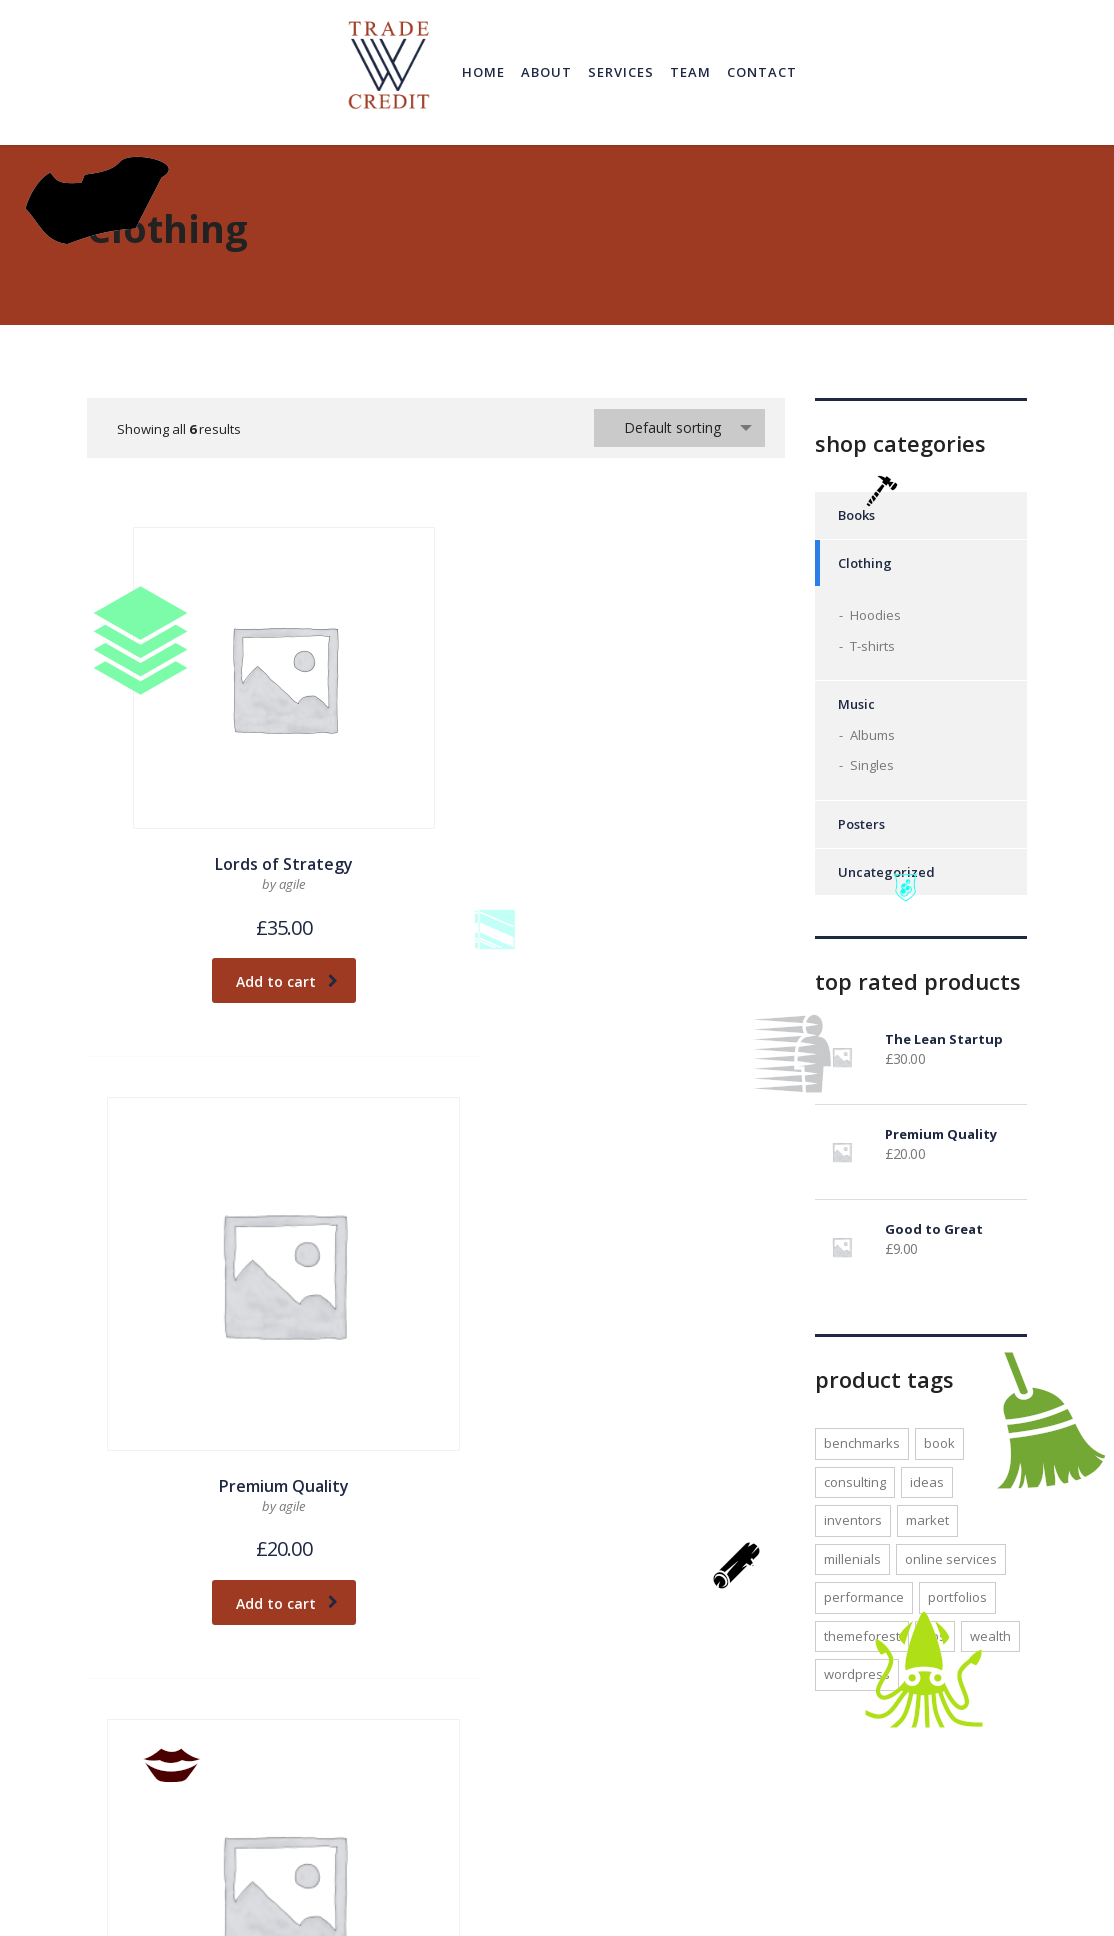 This screenshot has height=1936, width=1114. What do you see at coordinates (494, 929) in the screenshot?
I see `indicates armor or defensive equipment` at bounding box center [494, 929].